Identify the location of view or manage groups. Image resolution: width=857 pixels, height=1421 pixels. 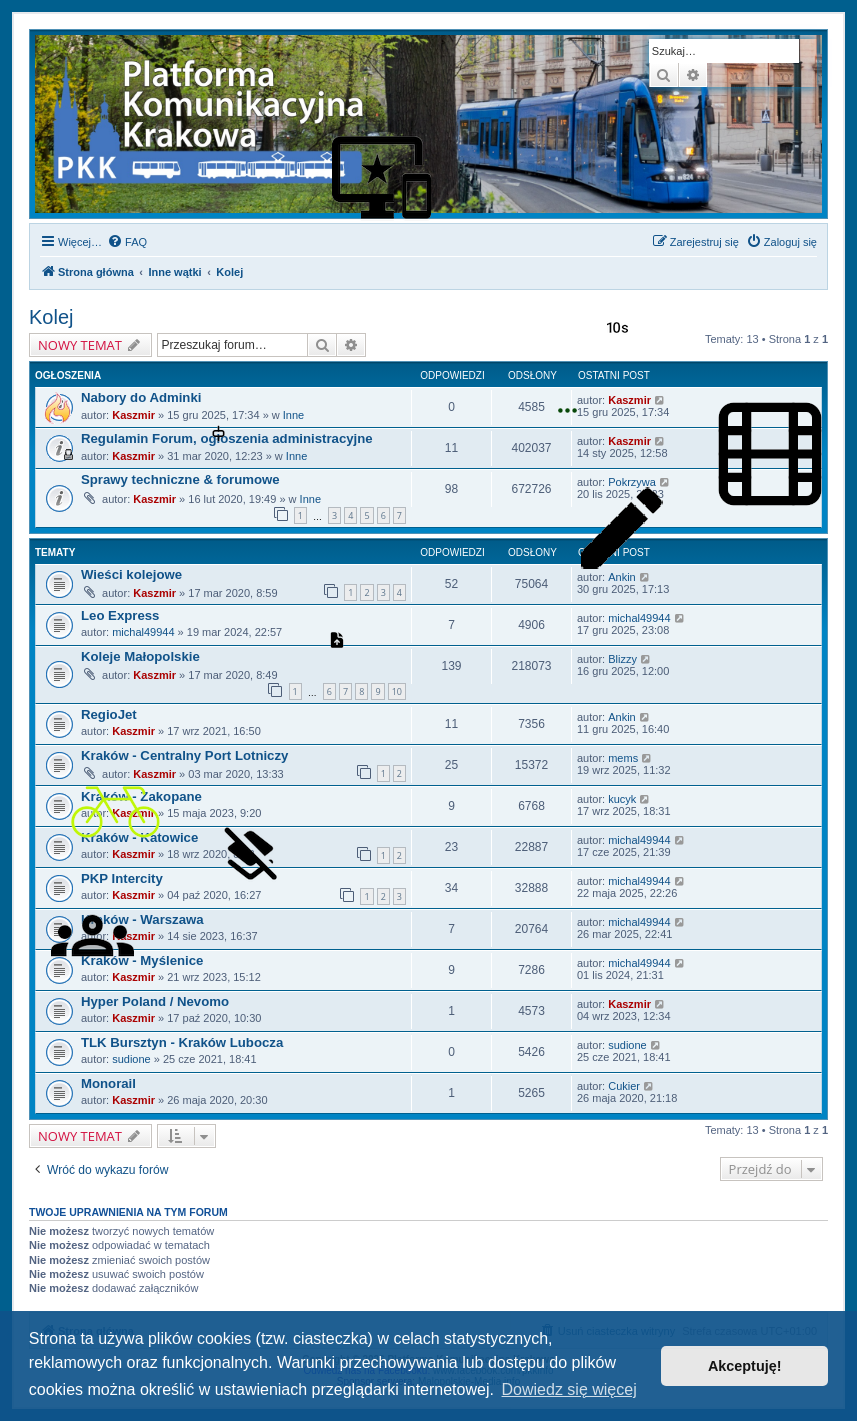
(92, 935).